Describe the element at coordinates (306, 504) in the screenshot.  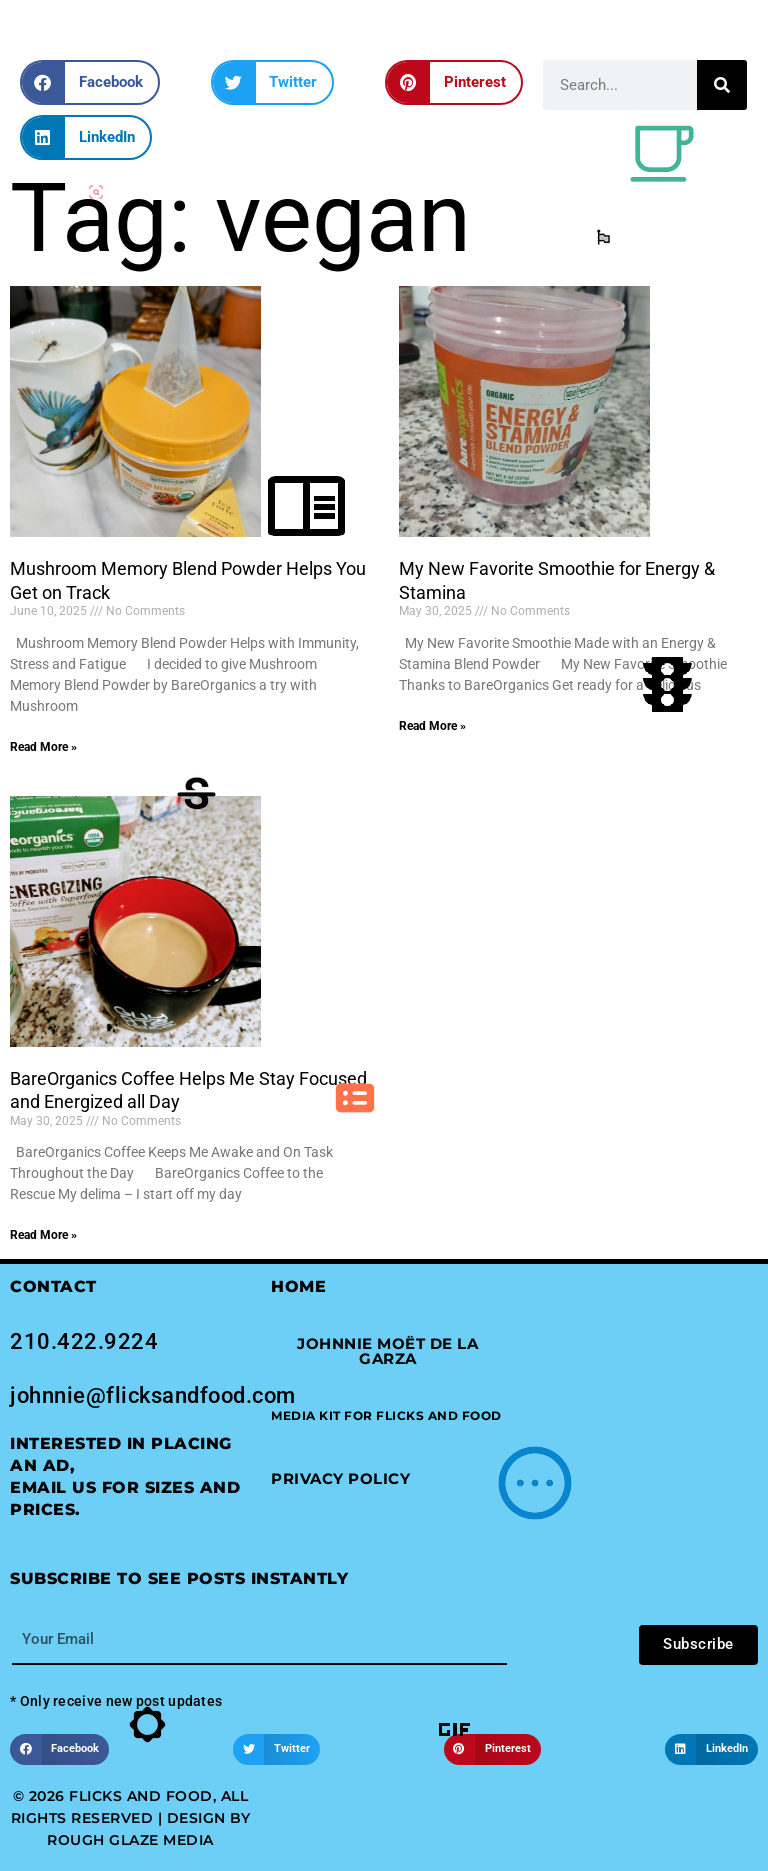
I see `switch to reader mode for distraction-free reading` at that location.